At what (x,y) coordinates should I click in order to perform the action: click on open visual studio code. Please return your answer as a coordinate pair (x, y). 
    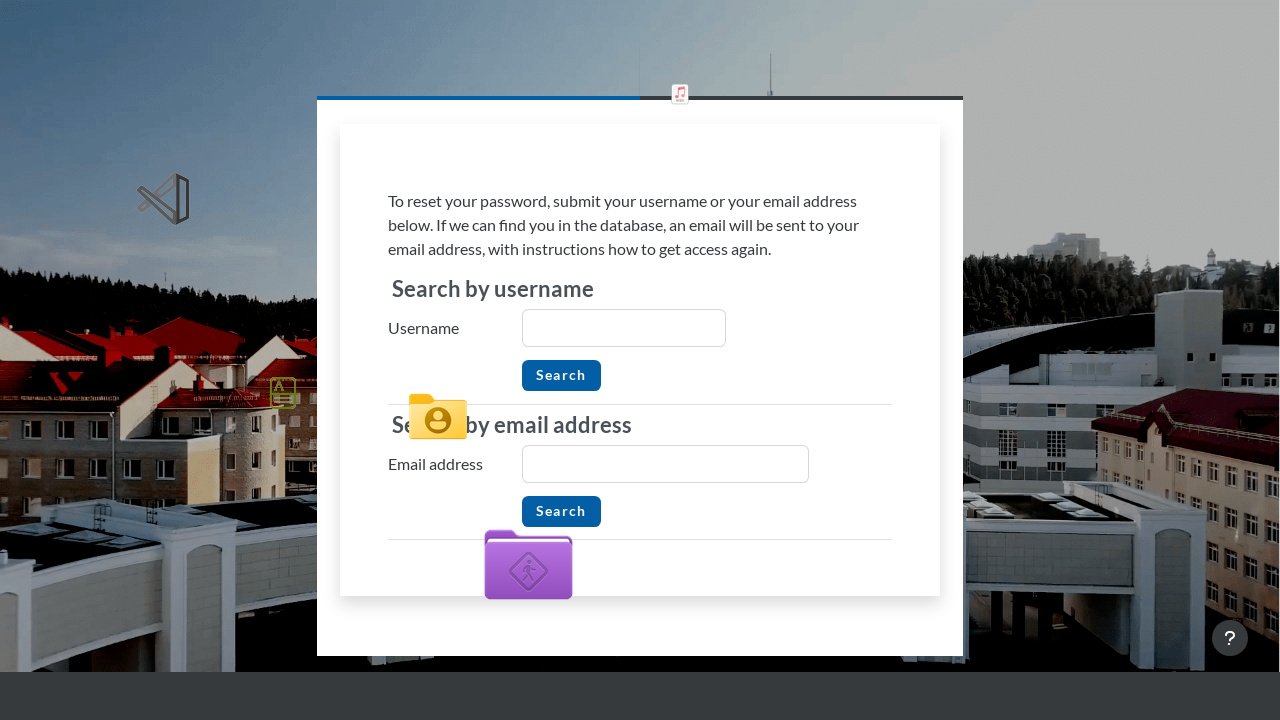
    Looking at the image, I should click on (163, 199).